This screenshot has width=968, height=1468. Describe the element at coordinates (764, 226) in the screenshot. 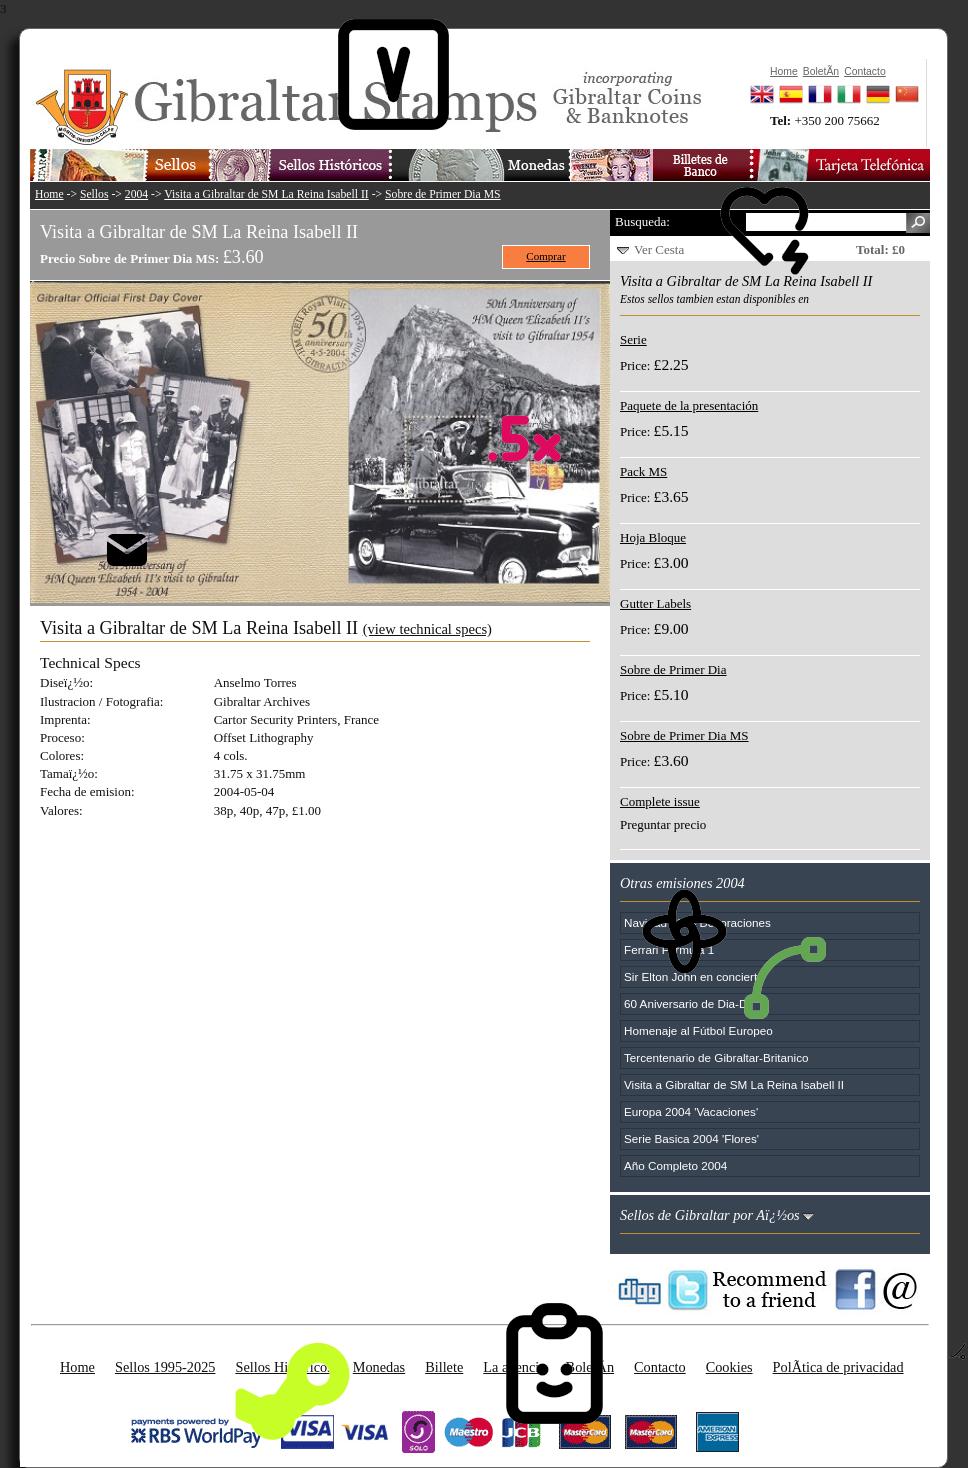

I see `quick-like or instant favorite action` at that location.